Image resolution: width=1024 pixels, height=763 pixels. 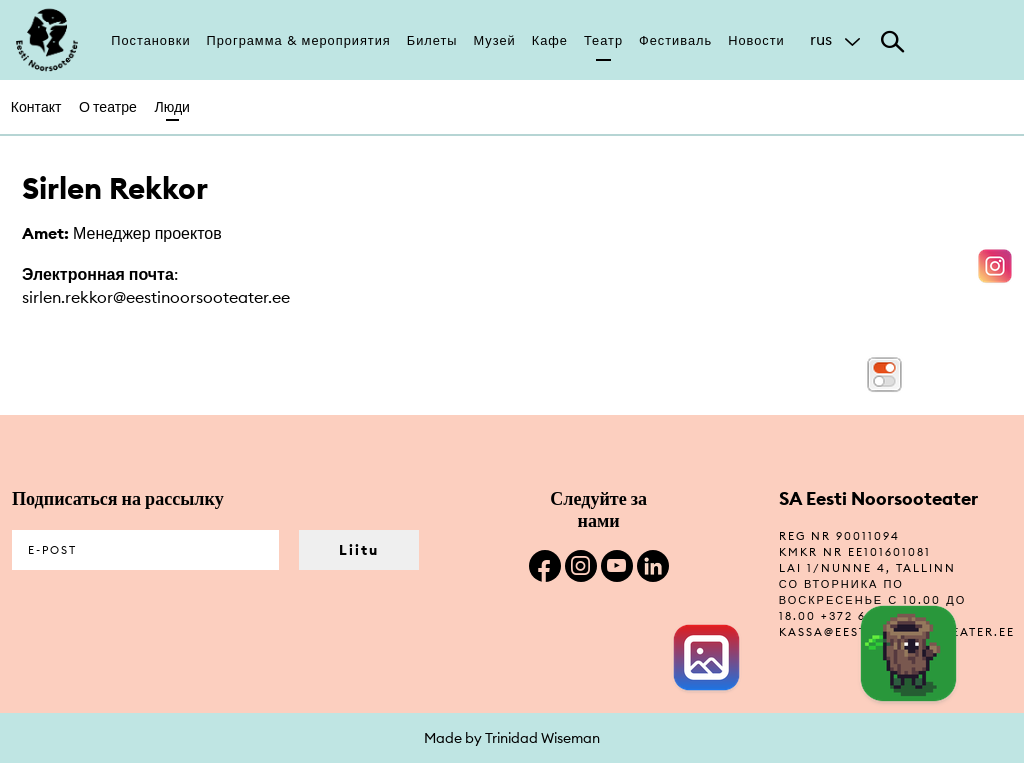 What do you see at coordinates (884, 374) in the screenshot?
I see `open system tweaks or settings customization` at bounding box center [884, 374].